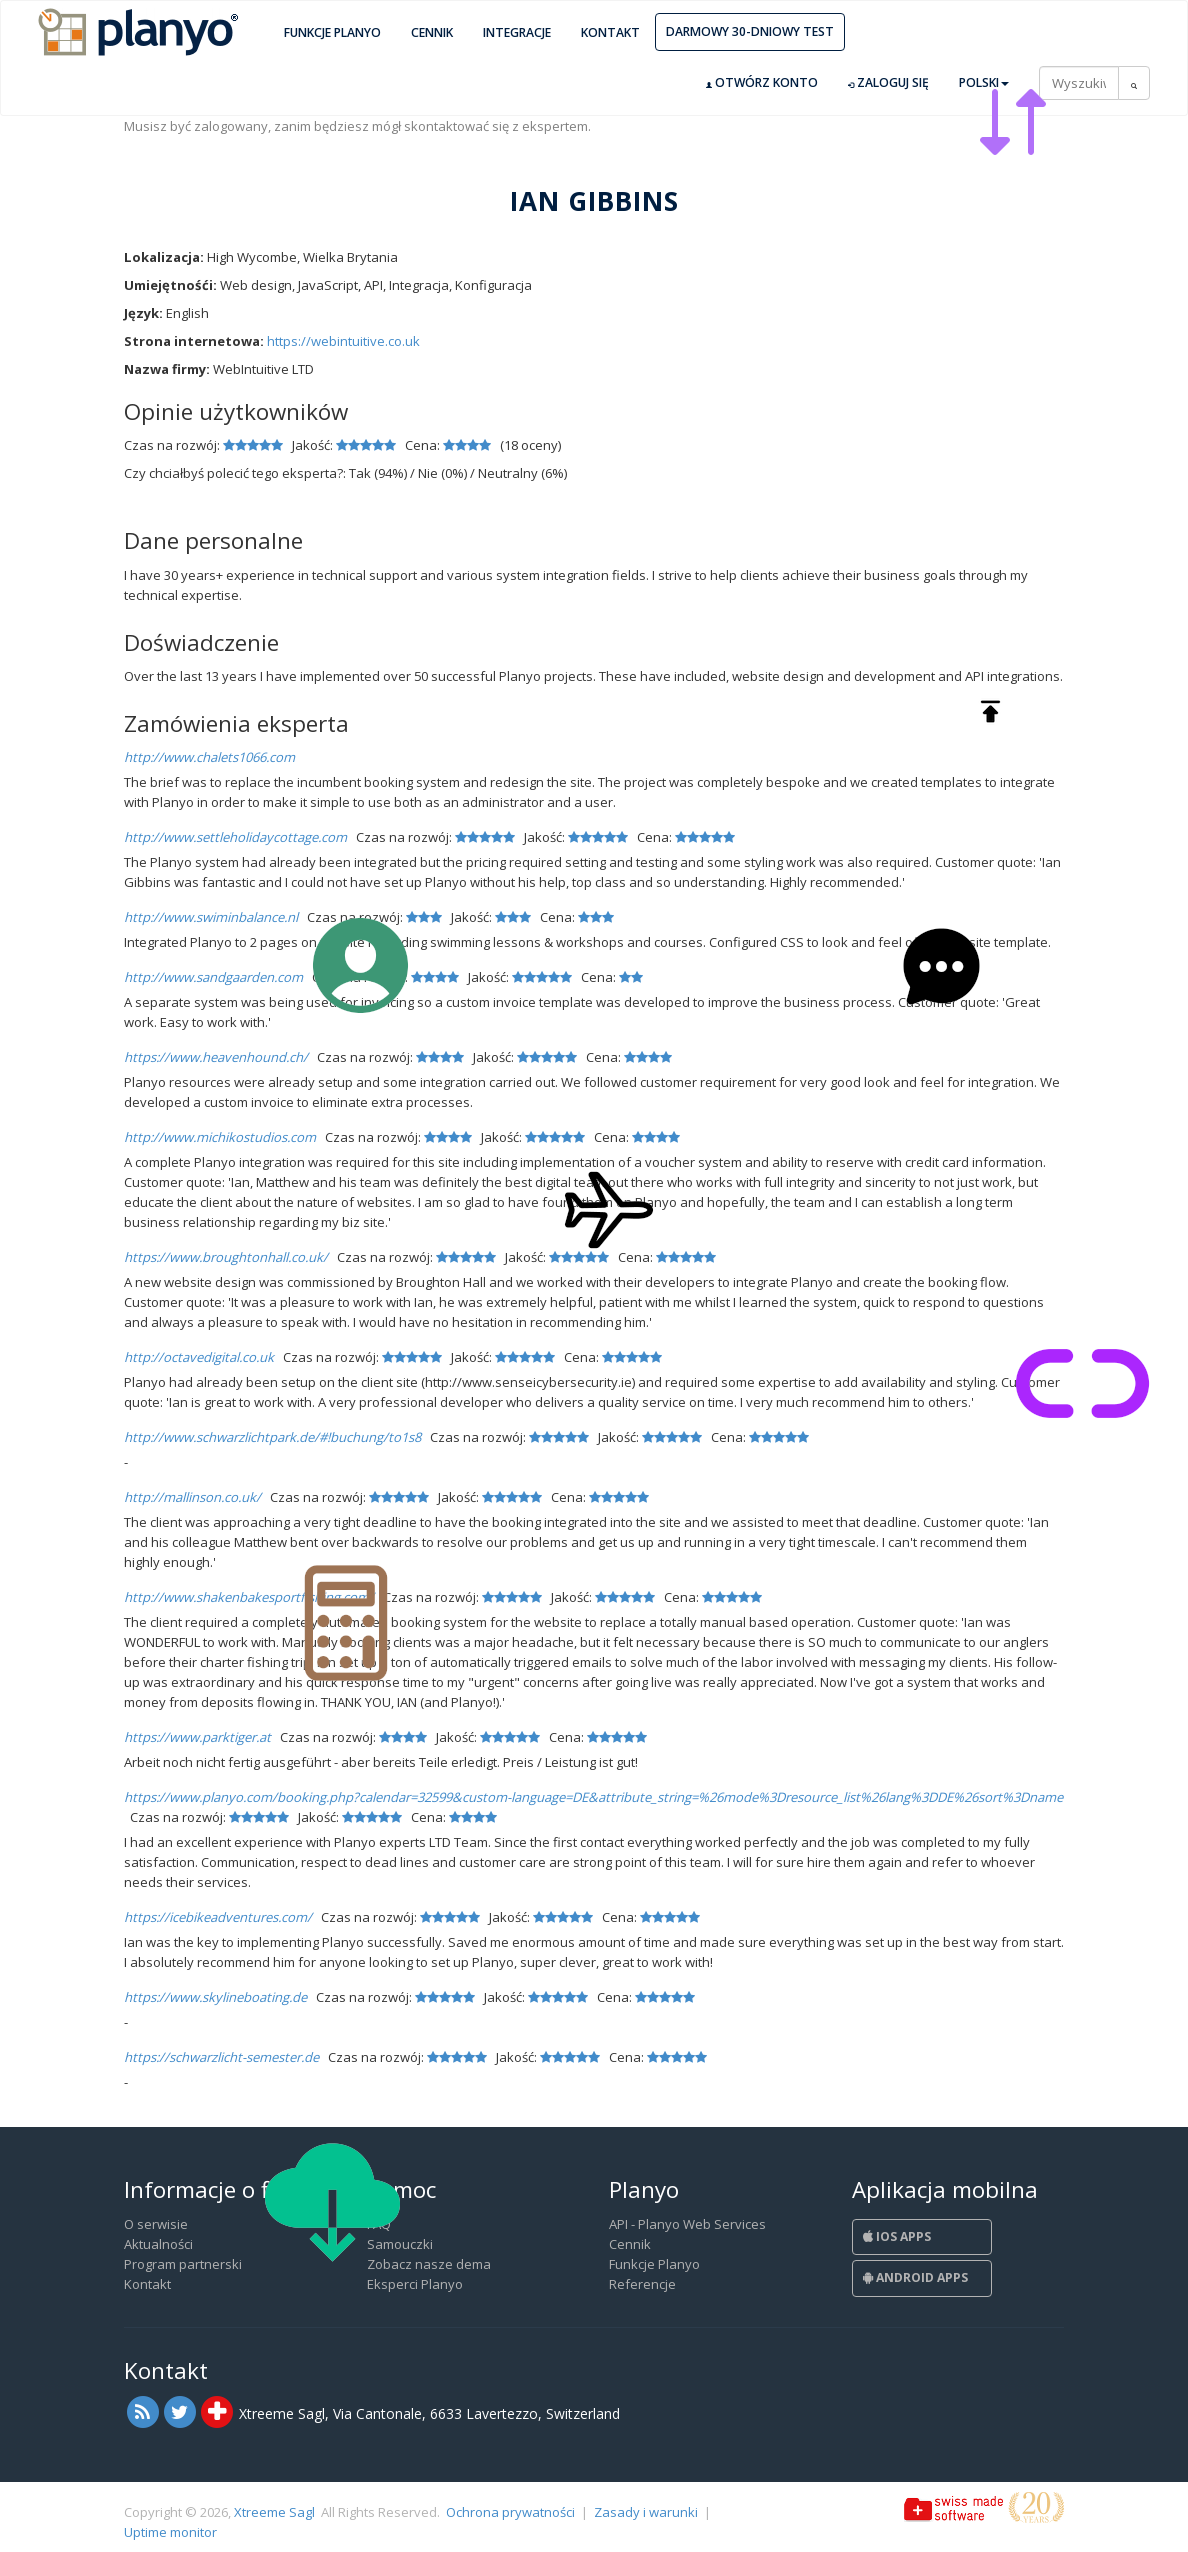  What do you see at coordinates (346, 1623) in the screenshot?
I see `open the calculator app` at bounding box center [346, 1623].